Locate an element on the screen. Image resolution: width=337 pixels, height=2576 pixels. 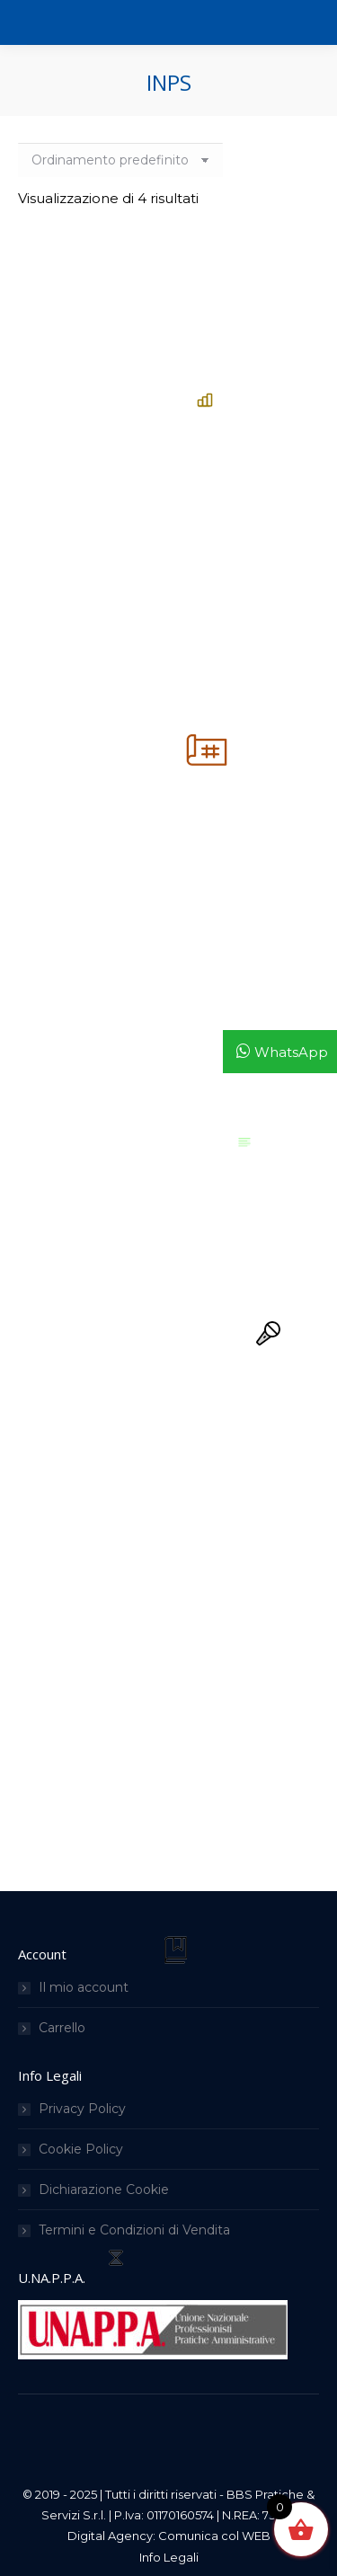
access voice recording or audio input is located at coordinates (268, 1334).